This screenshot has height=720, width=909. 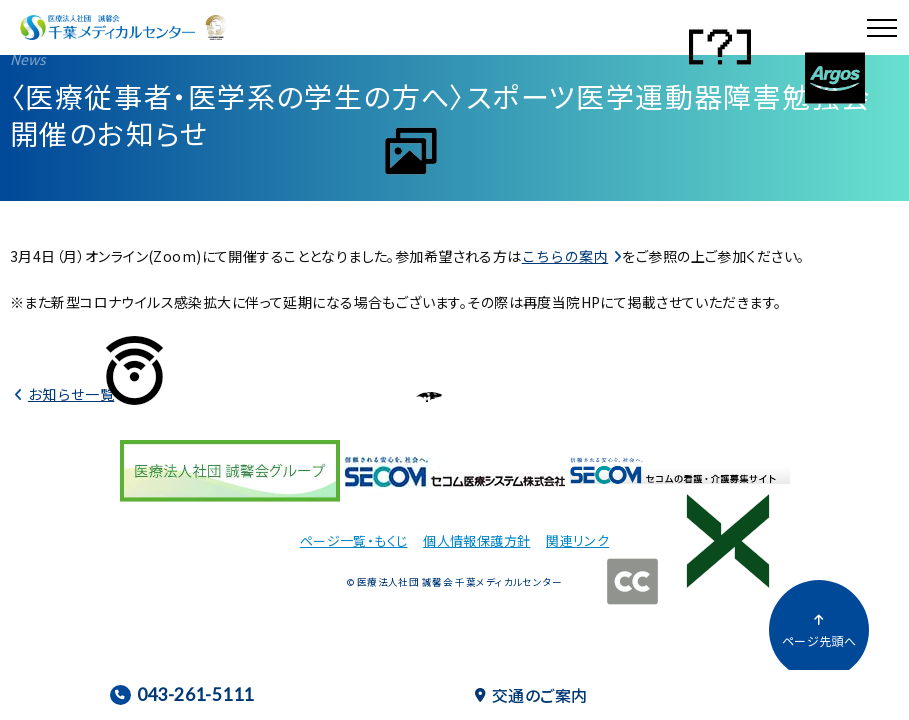 I want to click on view multiple images or photo gallery, so click(x=411, y=151).